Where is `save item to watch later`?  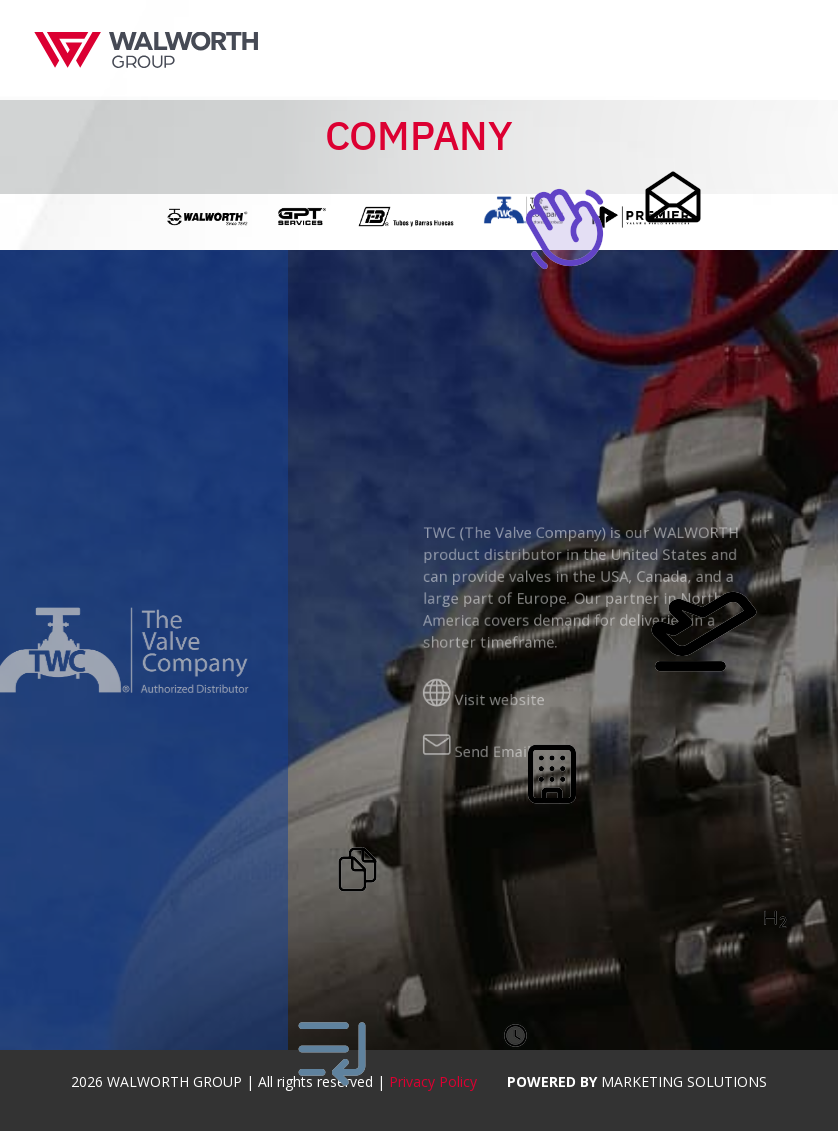 save item to watch later is located at coordinates (515, 1035).